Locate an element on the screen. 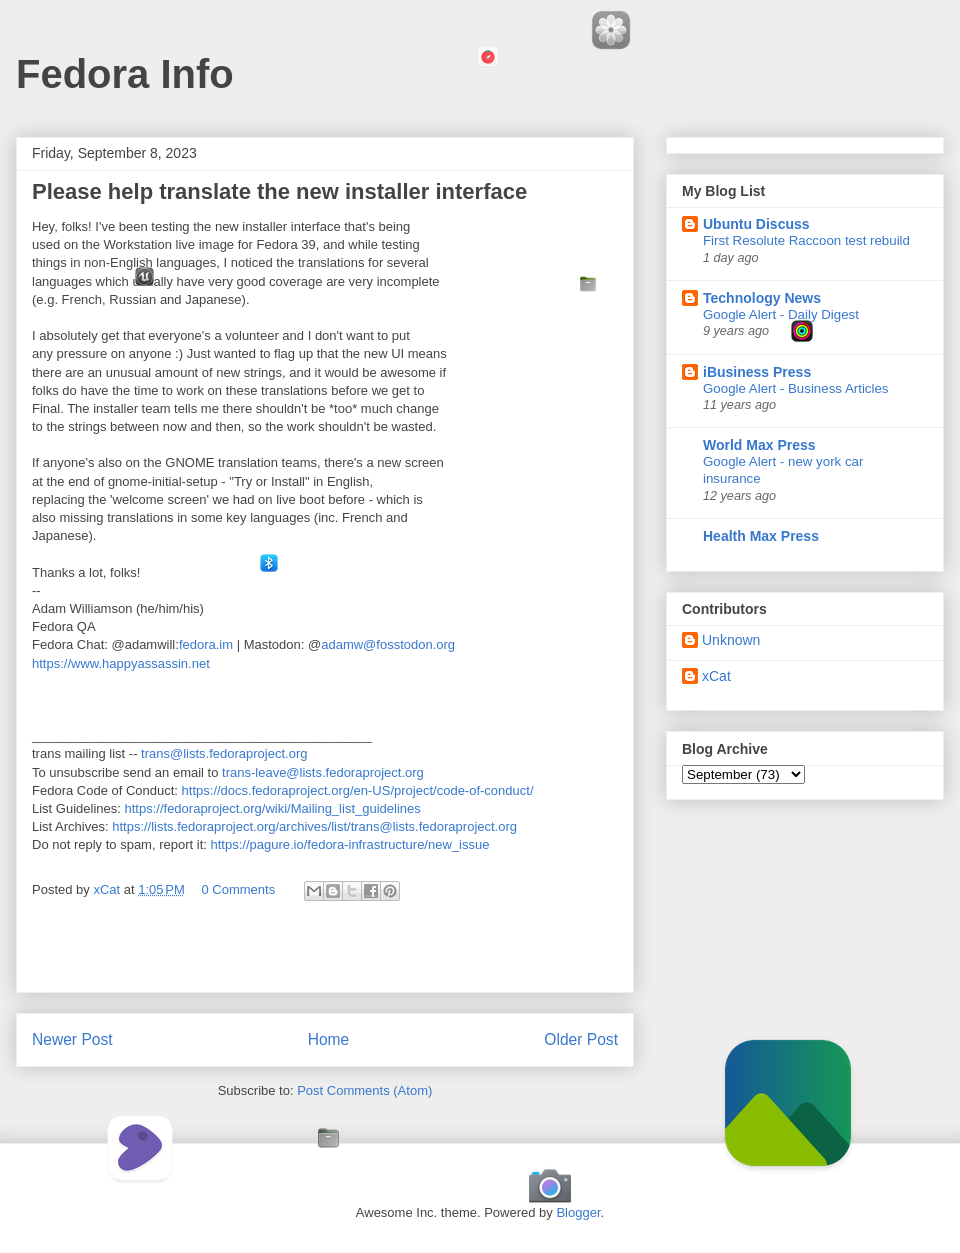 The width and height of the screenshot is (960, 1253). open gentoo linux application is located at coordinates (140, 1148).